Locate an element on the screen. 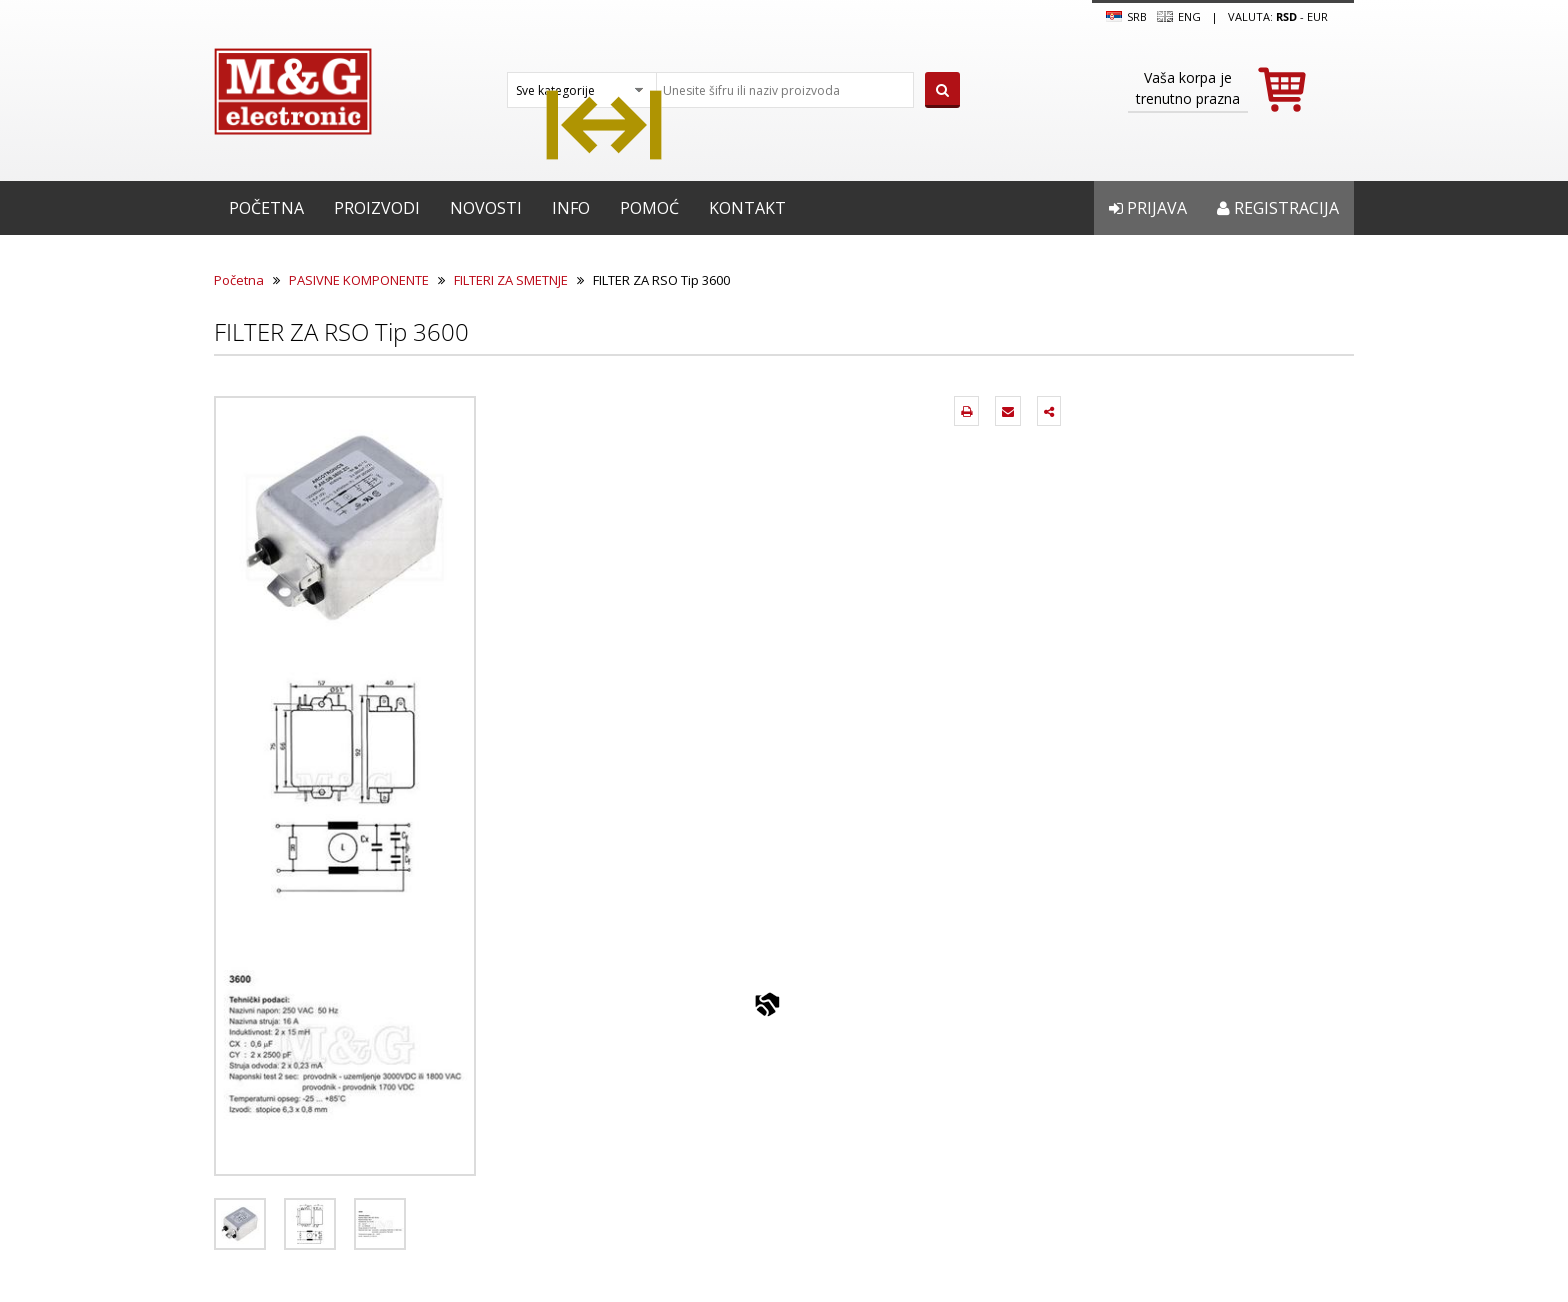  expand content to full width is located at coordinates (604, 125).